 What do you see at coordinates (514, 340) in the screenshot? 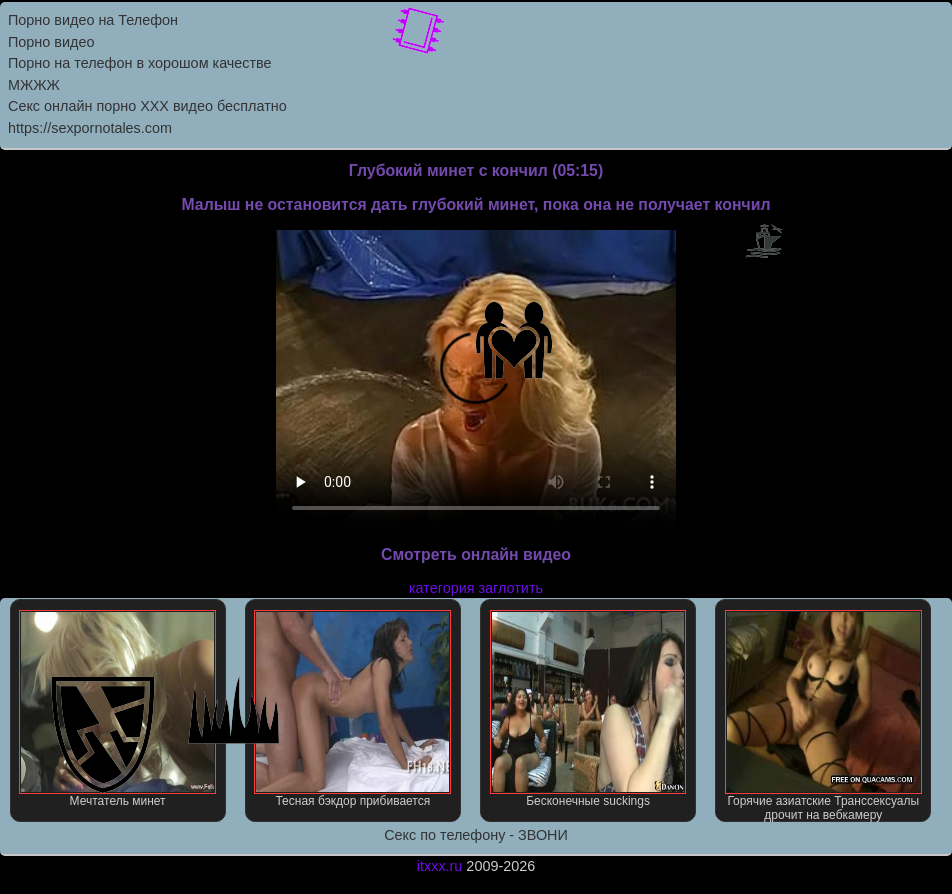
I see `indicates a romantic relationship or couple status` at bounding box center [514, 340].